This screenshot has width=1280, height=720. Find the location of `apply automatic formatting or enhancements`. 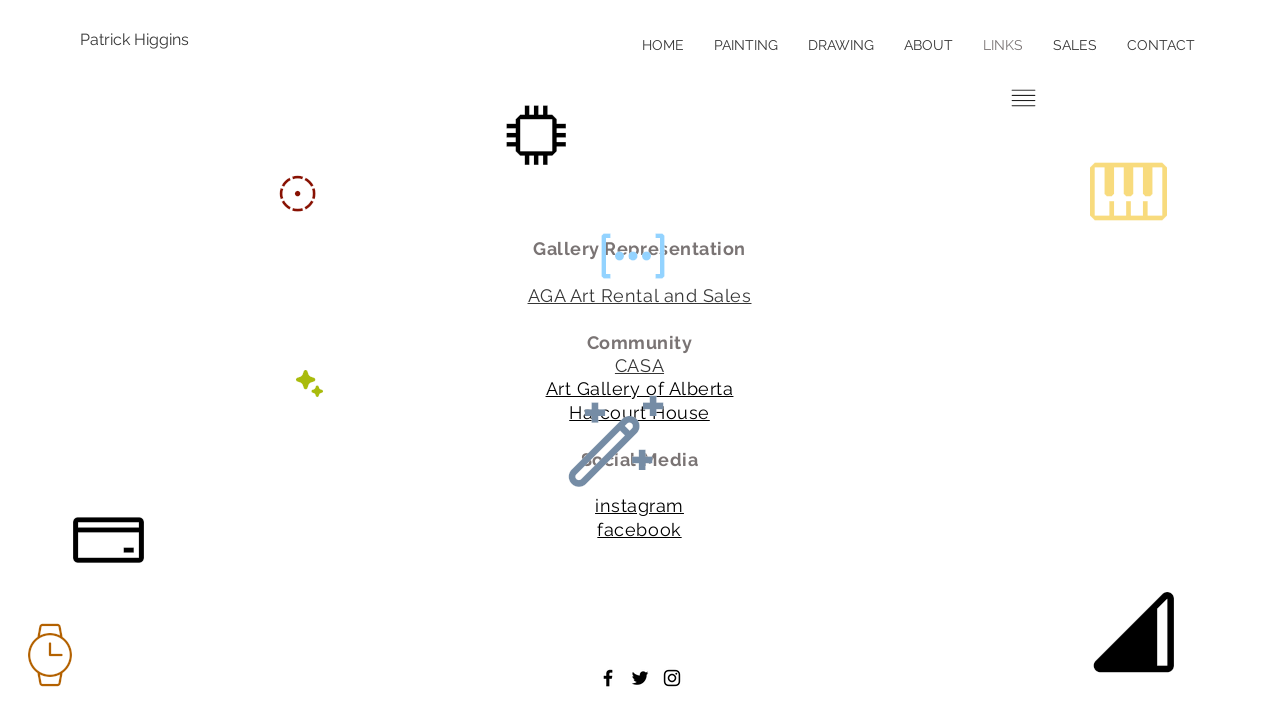

apply automatic formatting or enhancements is located at coordinates (616, 443).